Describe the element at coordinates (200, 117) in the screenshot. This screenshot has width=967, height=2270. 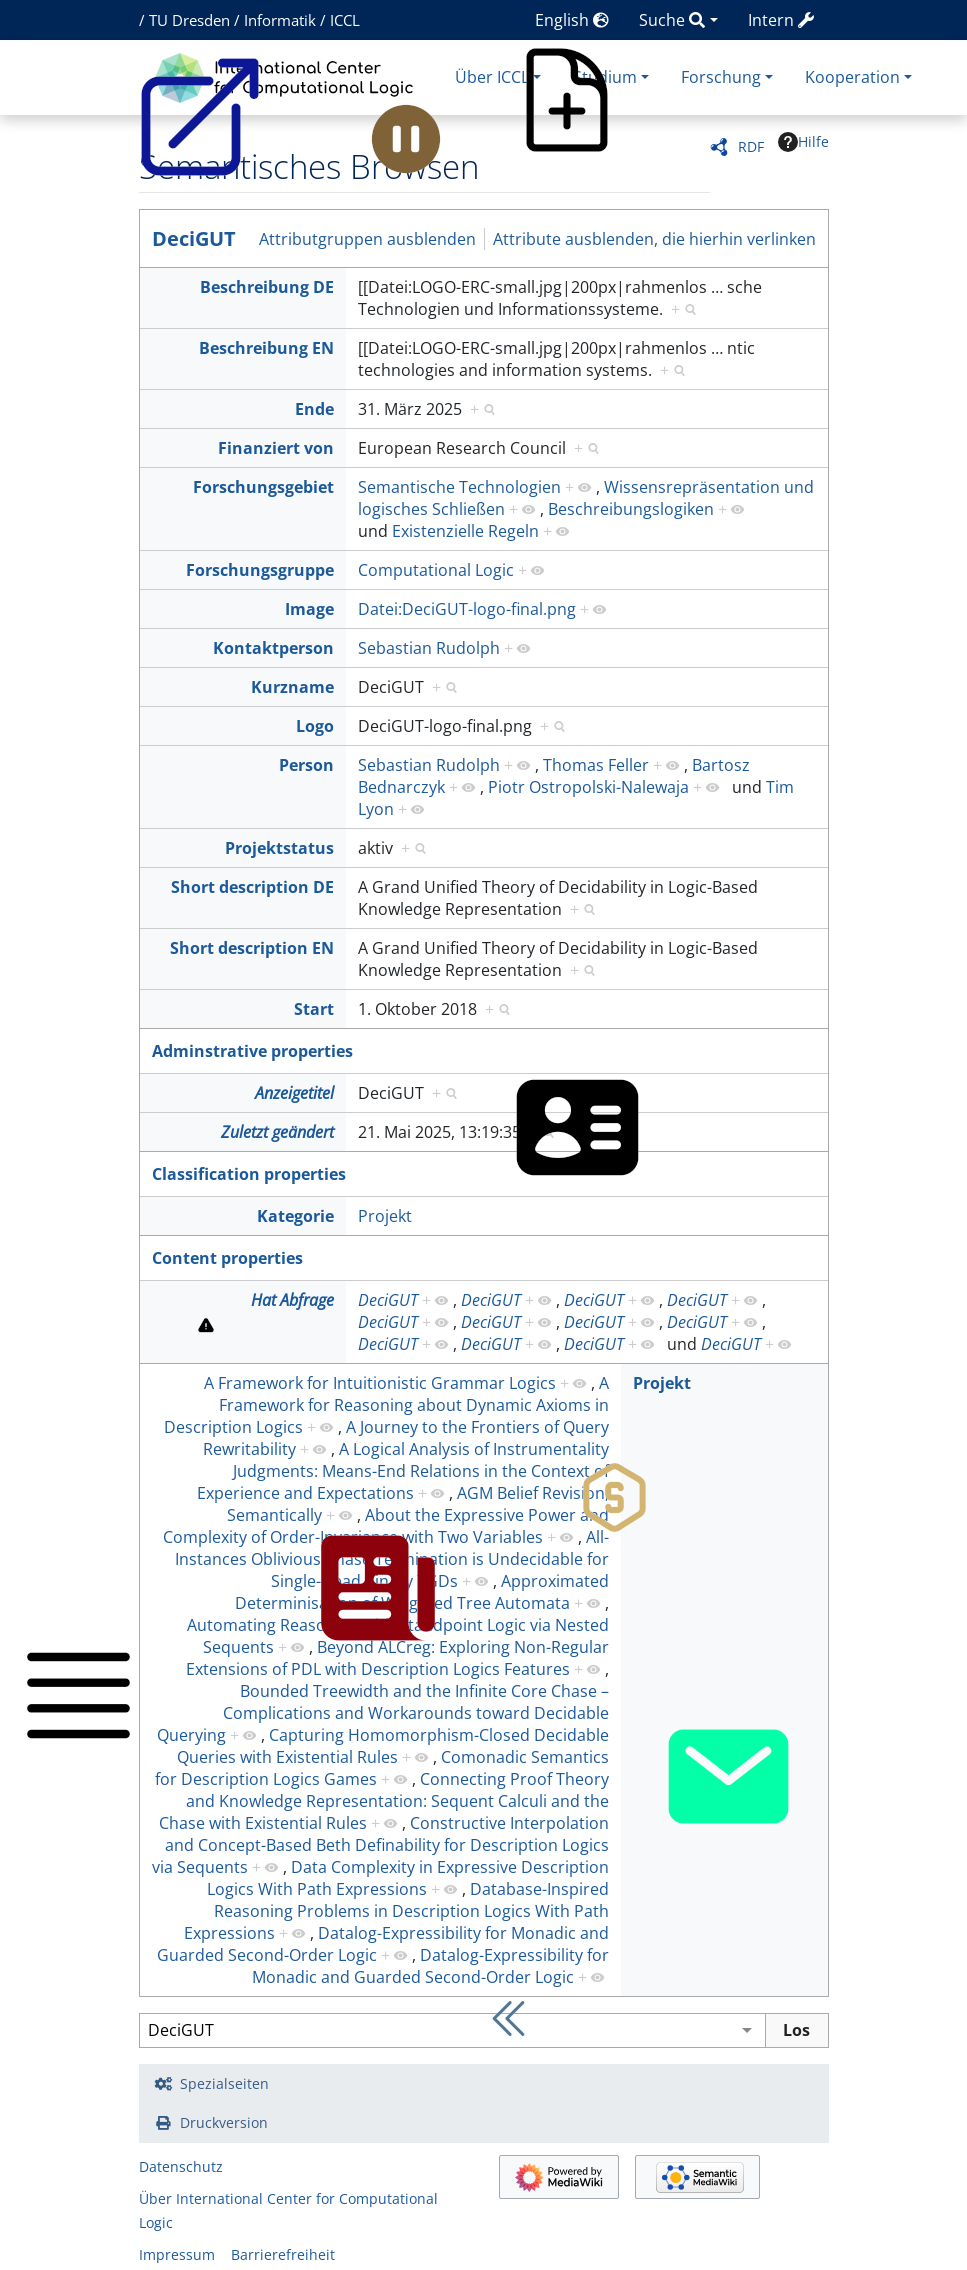
I see `open link in a new tab or window` at that location.